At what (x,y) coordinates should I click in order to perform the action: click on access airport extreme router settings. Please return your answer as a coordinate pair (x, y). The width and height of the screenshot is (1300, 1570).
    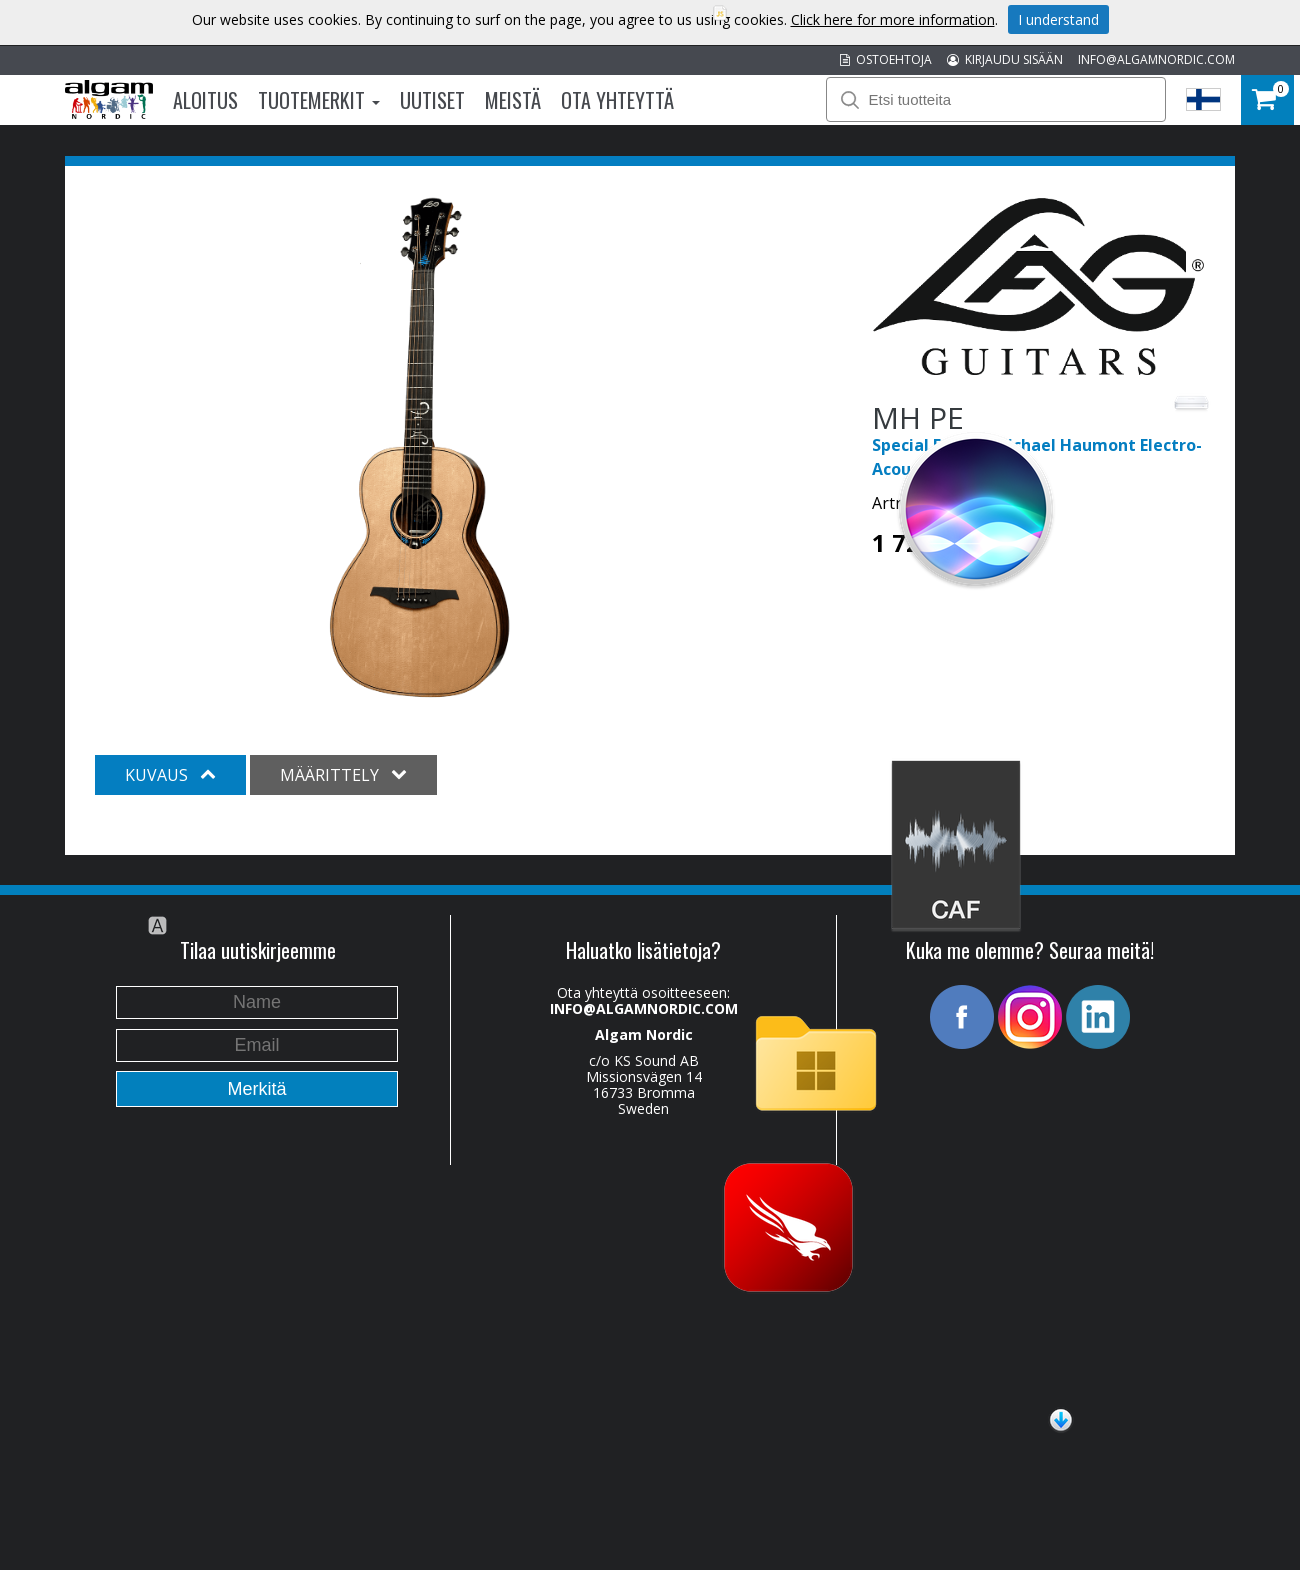
    Looking at the image, I should click on (1191, 399).